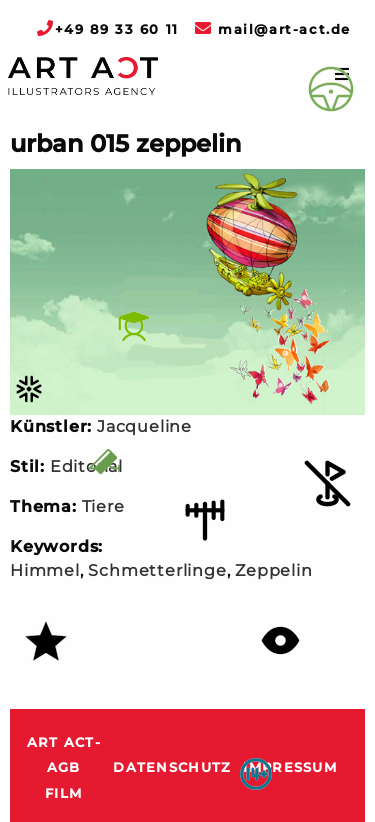 The image size is (375, 822). I want to click on add item to favorites, so click(46, 642).